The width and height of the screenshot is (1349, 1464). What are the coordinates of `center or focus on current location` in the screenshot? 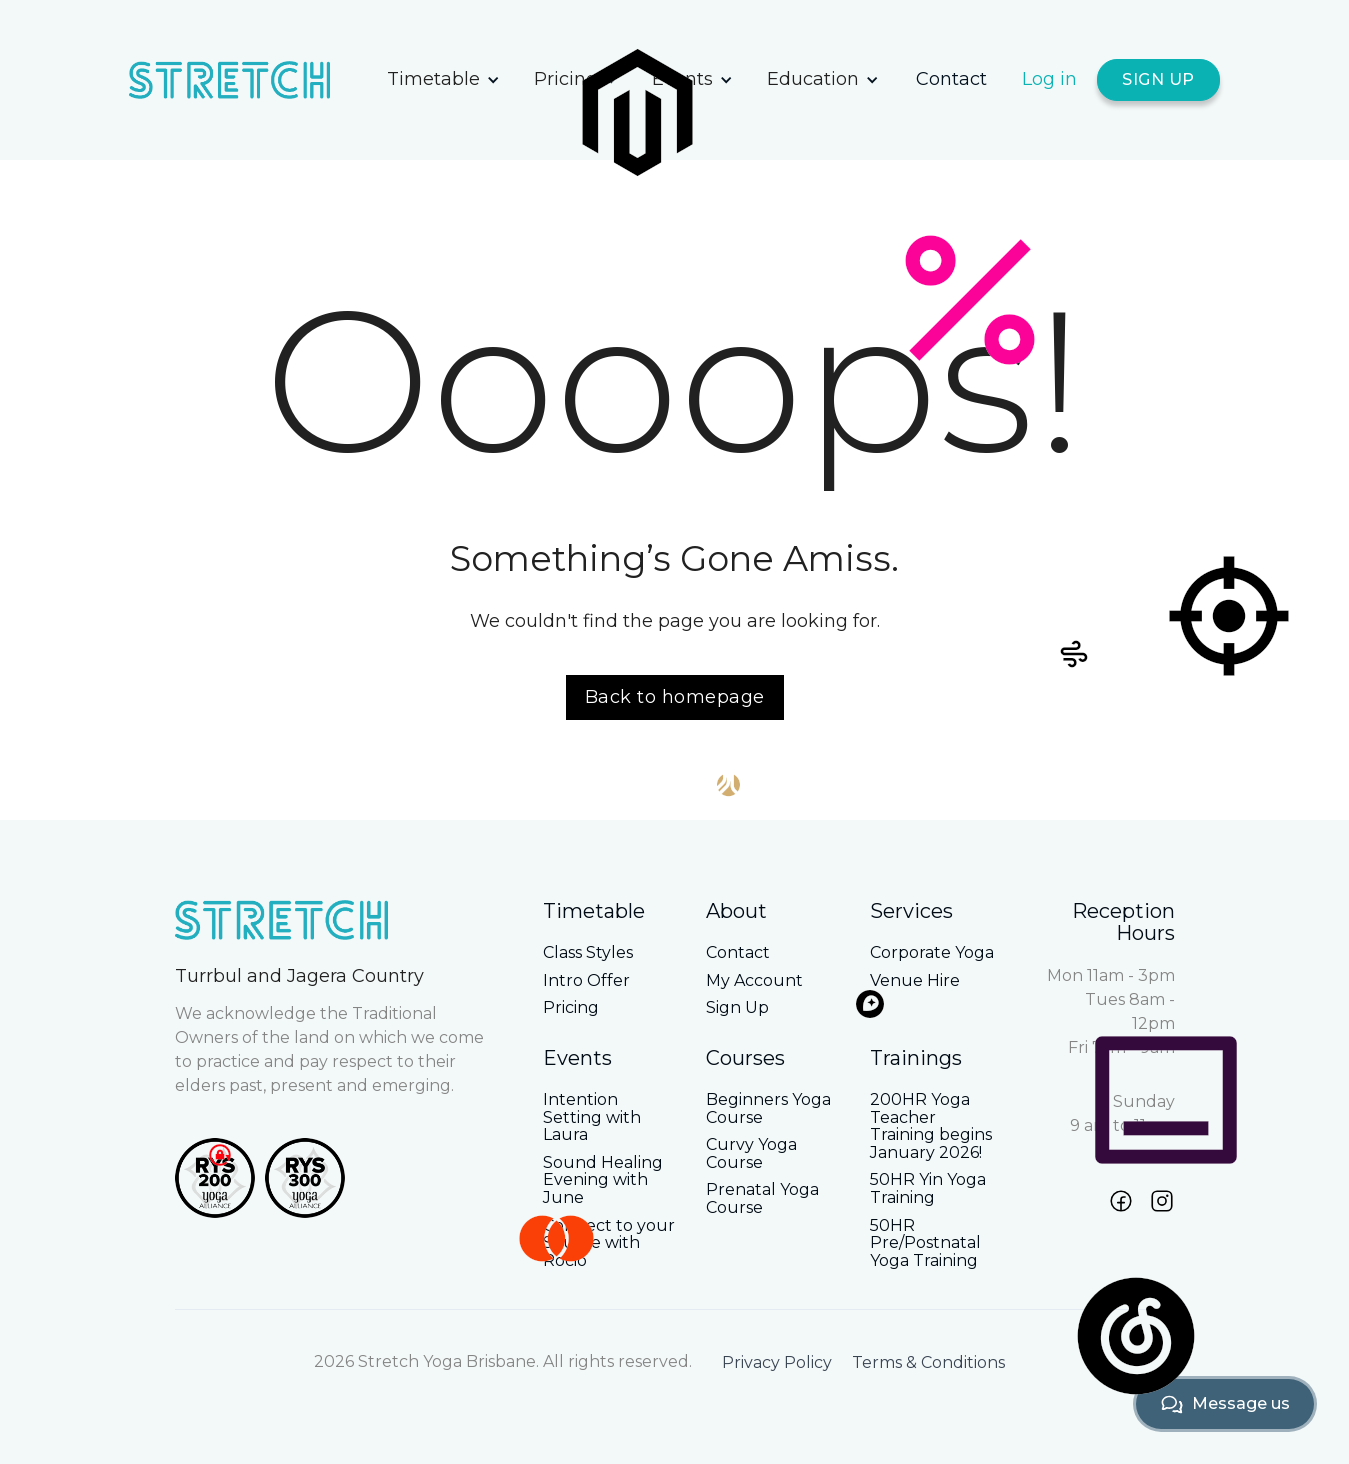 It's located at (1229, 616).